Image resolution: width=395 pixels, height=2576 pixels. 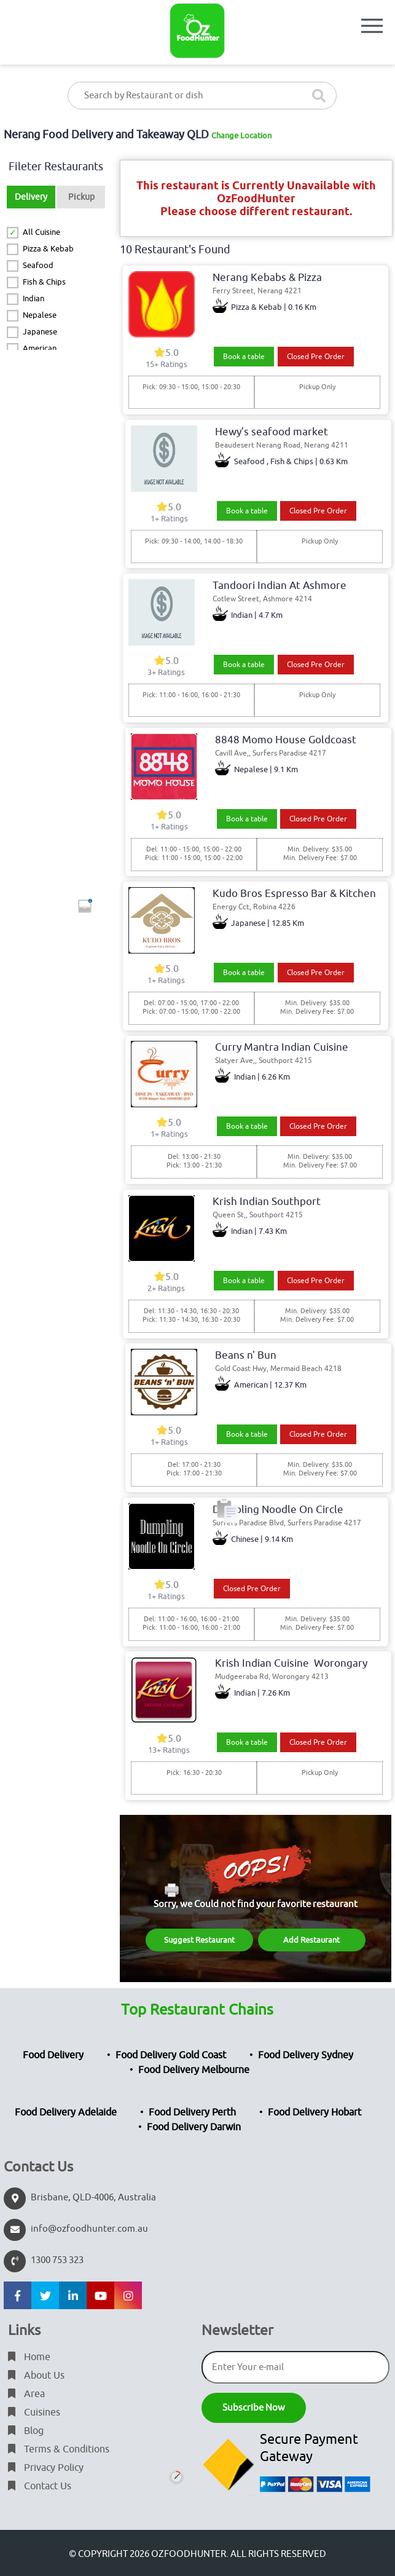 What do you see at coordinates (85, 906) in the screenshot?
I see `access your email inbox` at bounding box center [85, 906].